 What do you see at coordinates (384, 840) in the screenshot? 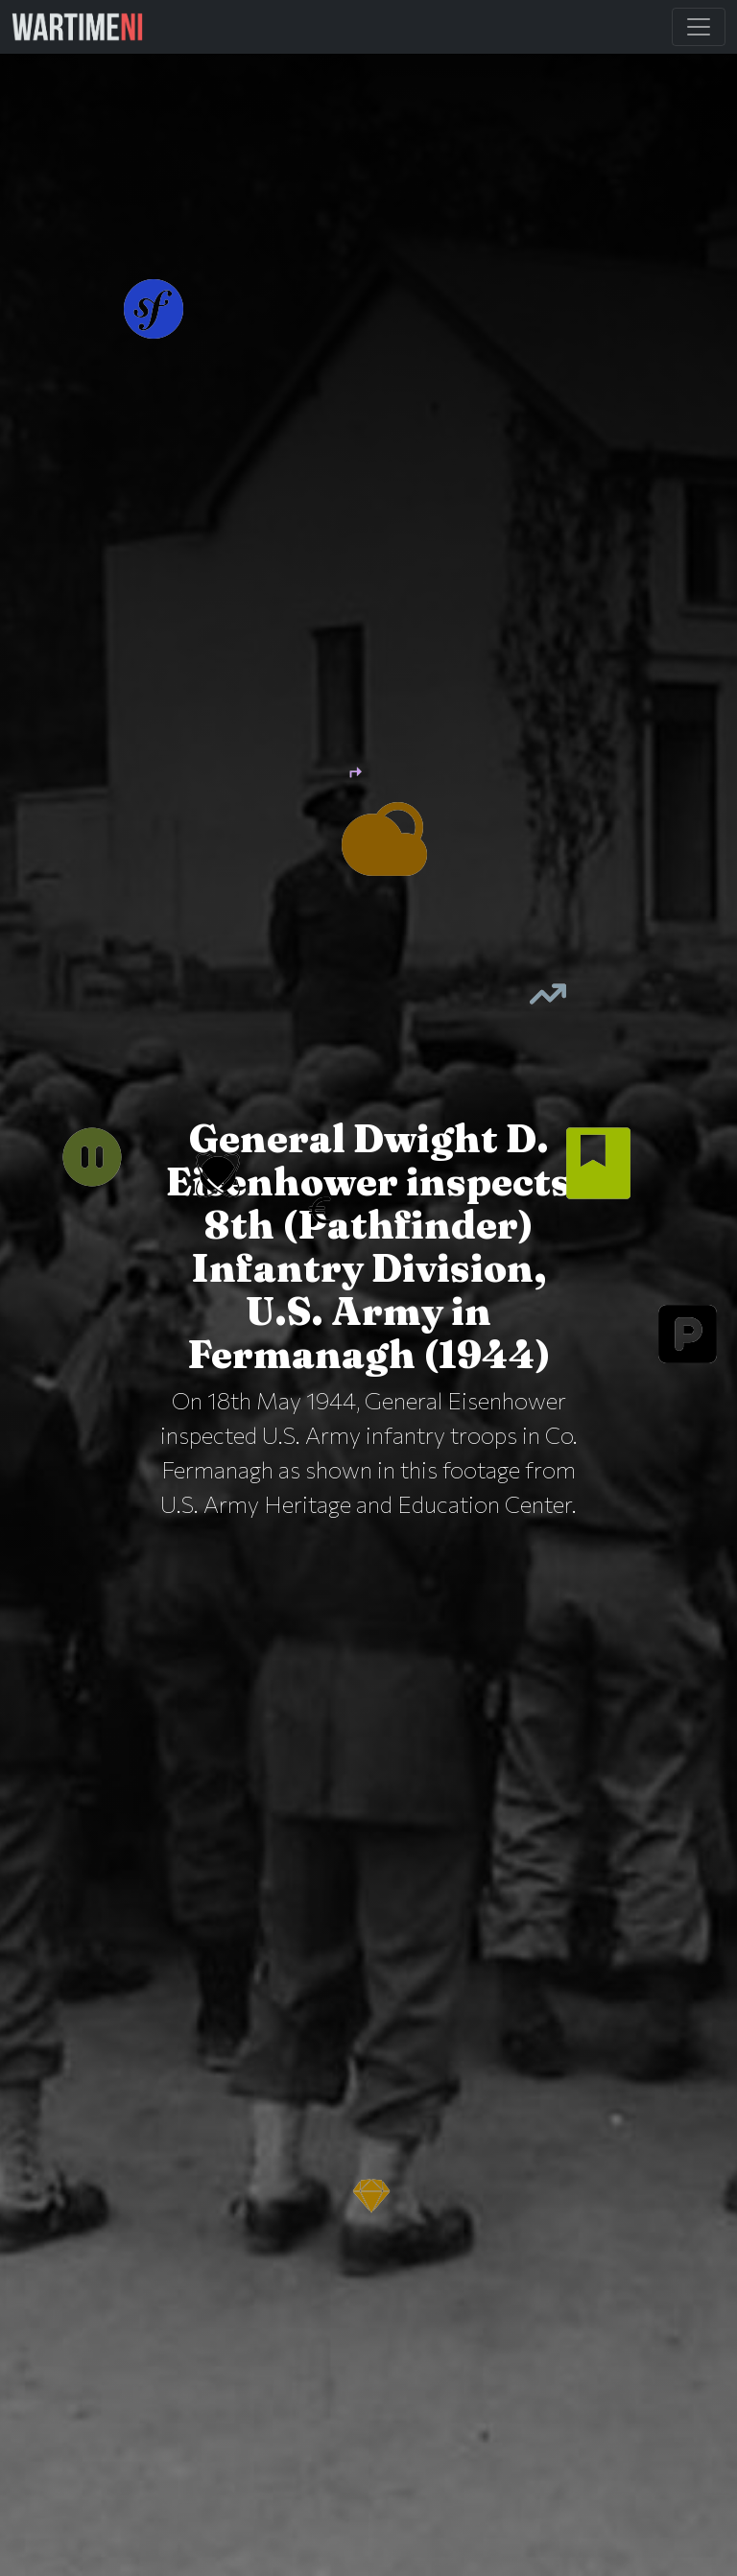
I see `indicates partly cloudy weather conditions` at bounding box center [384, 840].